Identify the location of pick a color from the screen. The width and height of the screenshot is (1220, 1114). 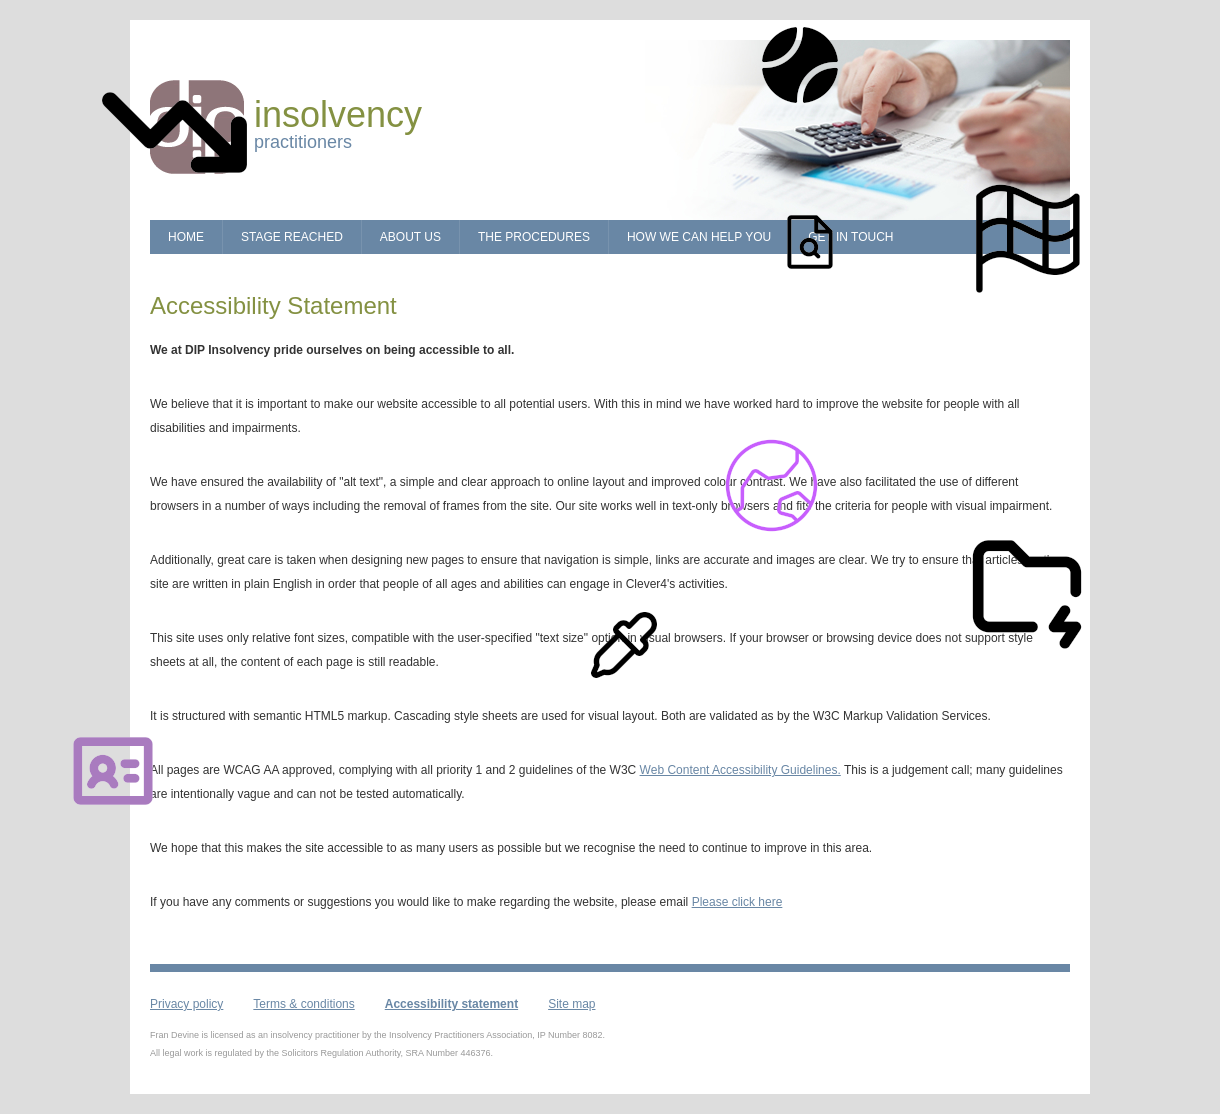
(624, 645).